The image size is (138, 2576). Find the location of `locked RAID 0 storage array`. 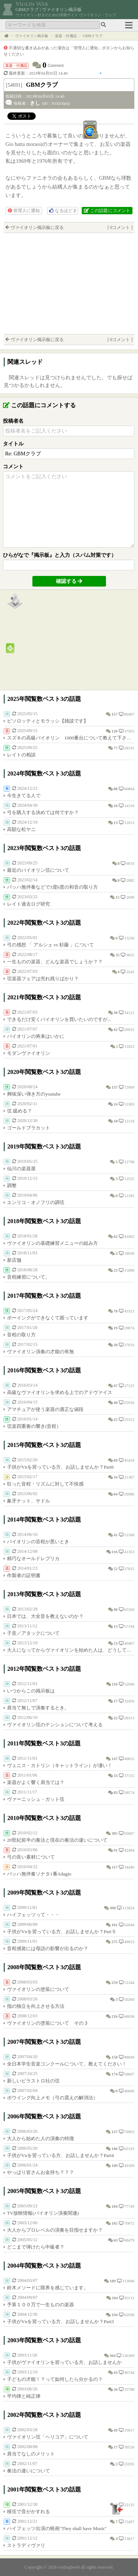

locked RAID 0 storage array is located at coordinates (90, 129).